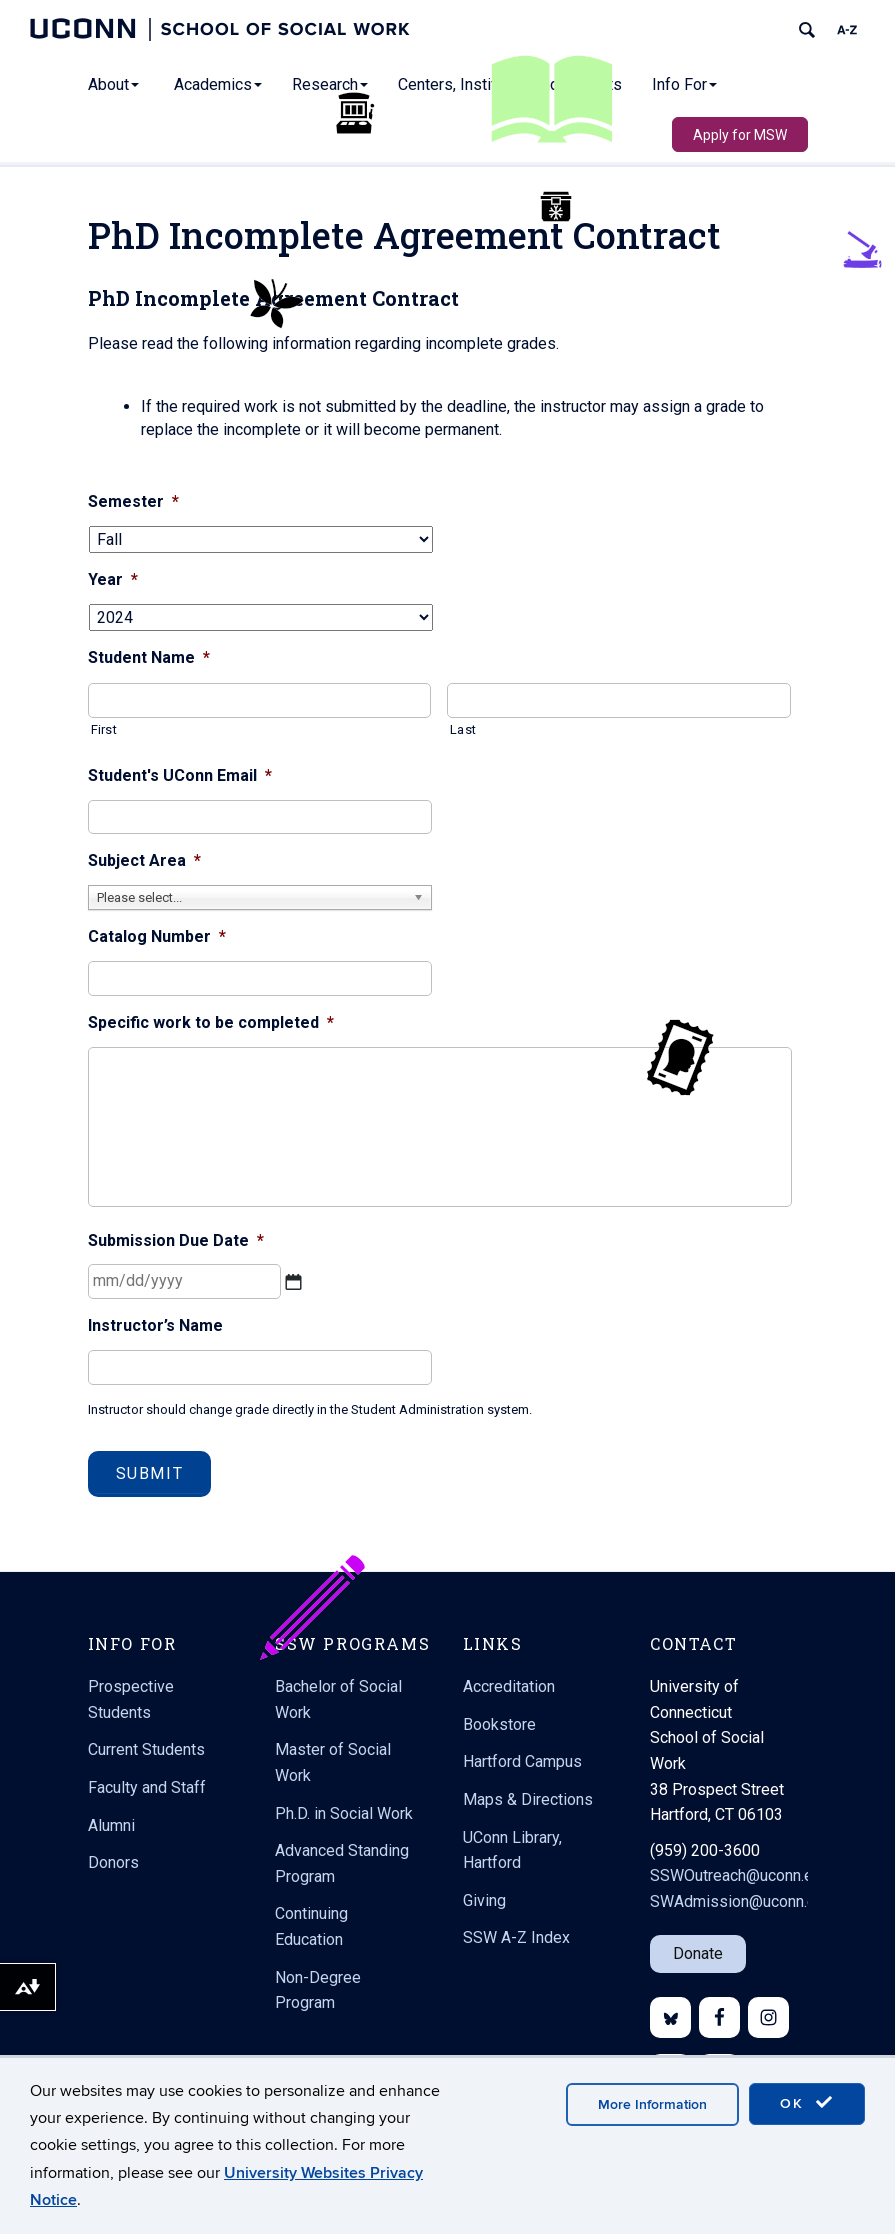  Describe the element at coordinates (277, 303) in the screenshot. I see `nature or wildlife category indicator` at that location.